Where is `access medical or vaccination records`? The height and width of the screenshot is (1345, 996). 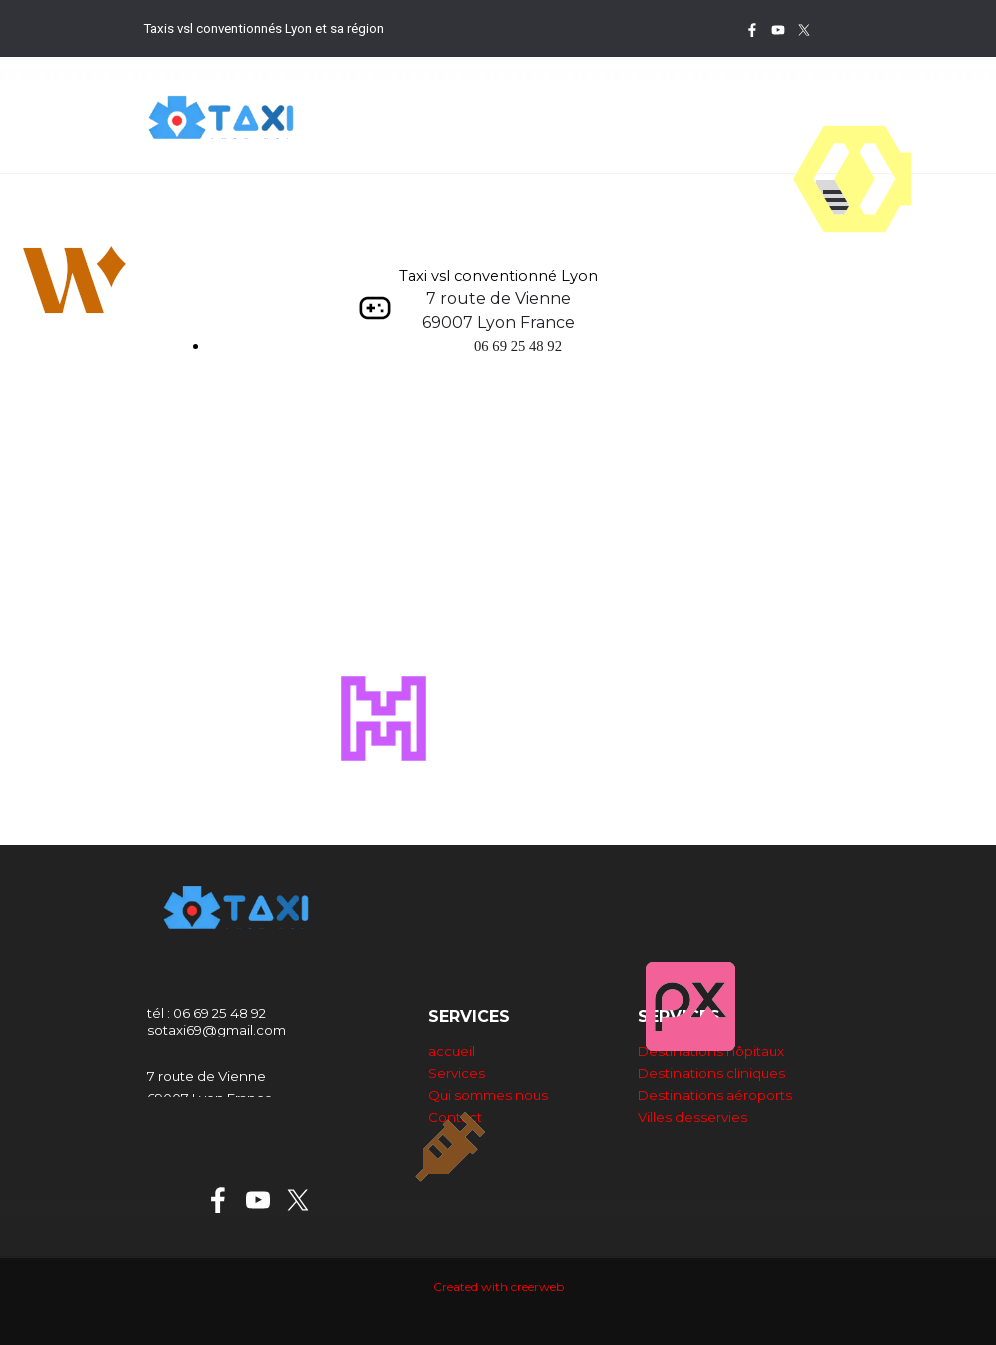 access medical or vaccination records is located at coordinates (451, 1146).